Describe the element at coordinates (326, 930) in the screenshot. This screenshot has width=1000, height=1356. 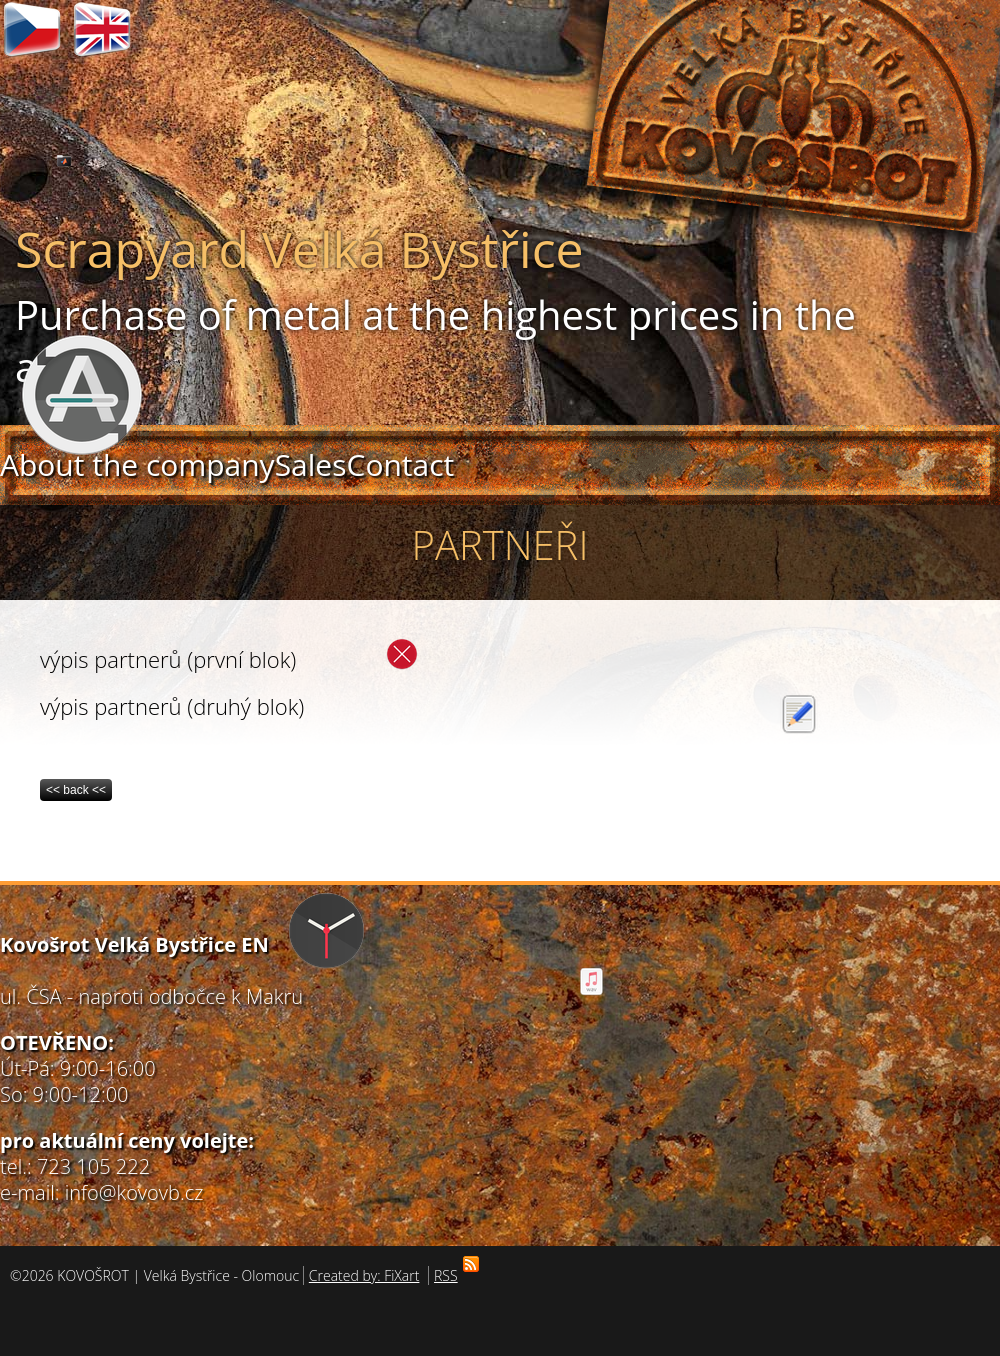
I see `indicates a time-sensitive or urgent notification` at that location.